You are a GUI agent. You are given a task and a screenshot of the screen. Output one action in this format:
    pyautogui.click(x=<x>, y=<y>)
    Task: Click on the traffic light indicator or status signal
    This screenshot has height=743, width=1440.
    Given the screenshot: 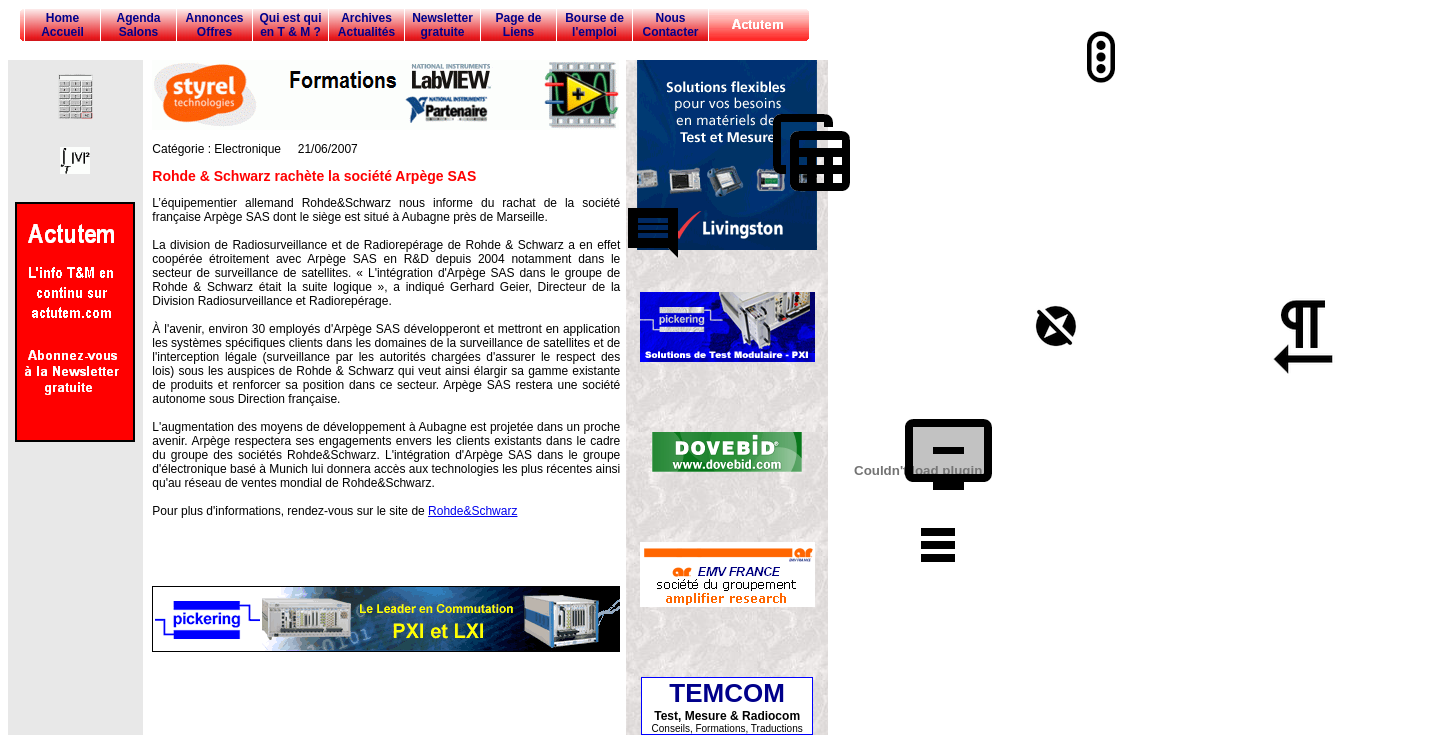 What is the action you would take?
    pyautogui.click(x=1101, y=57)
    